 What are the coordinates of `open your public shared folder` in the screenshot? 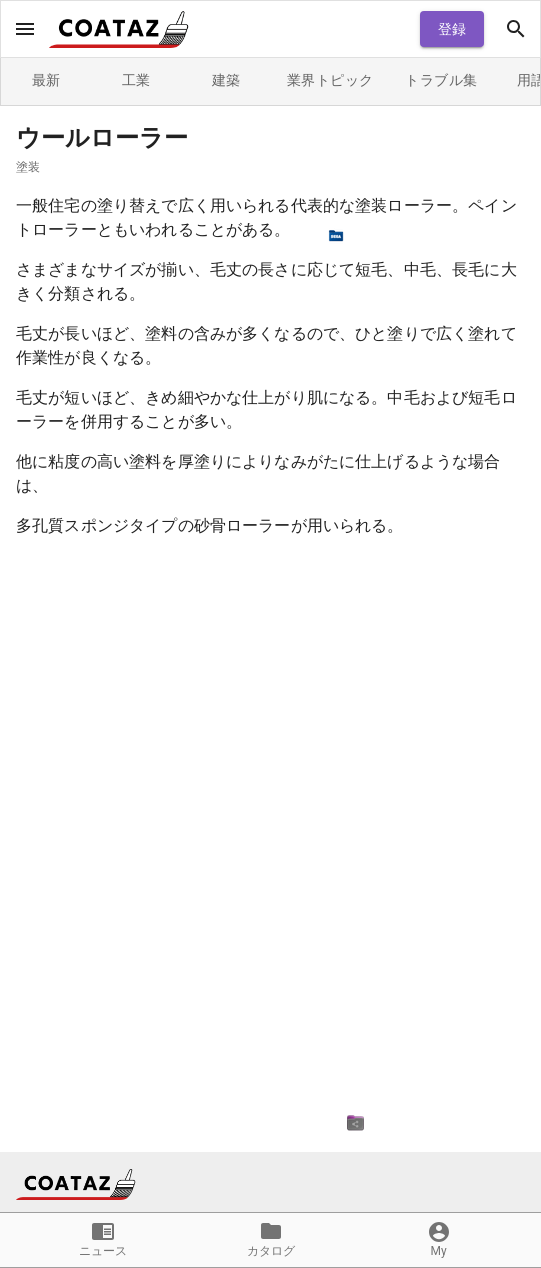 It's located at (355, 1122).